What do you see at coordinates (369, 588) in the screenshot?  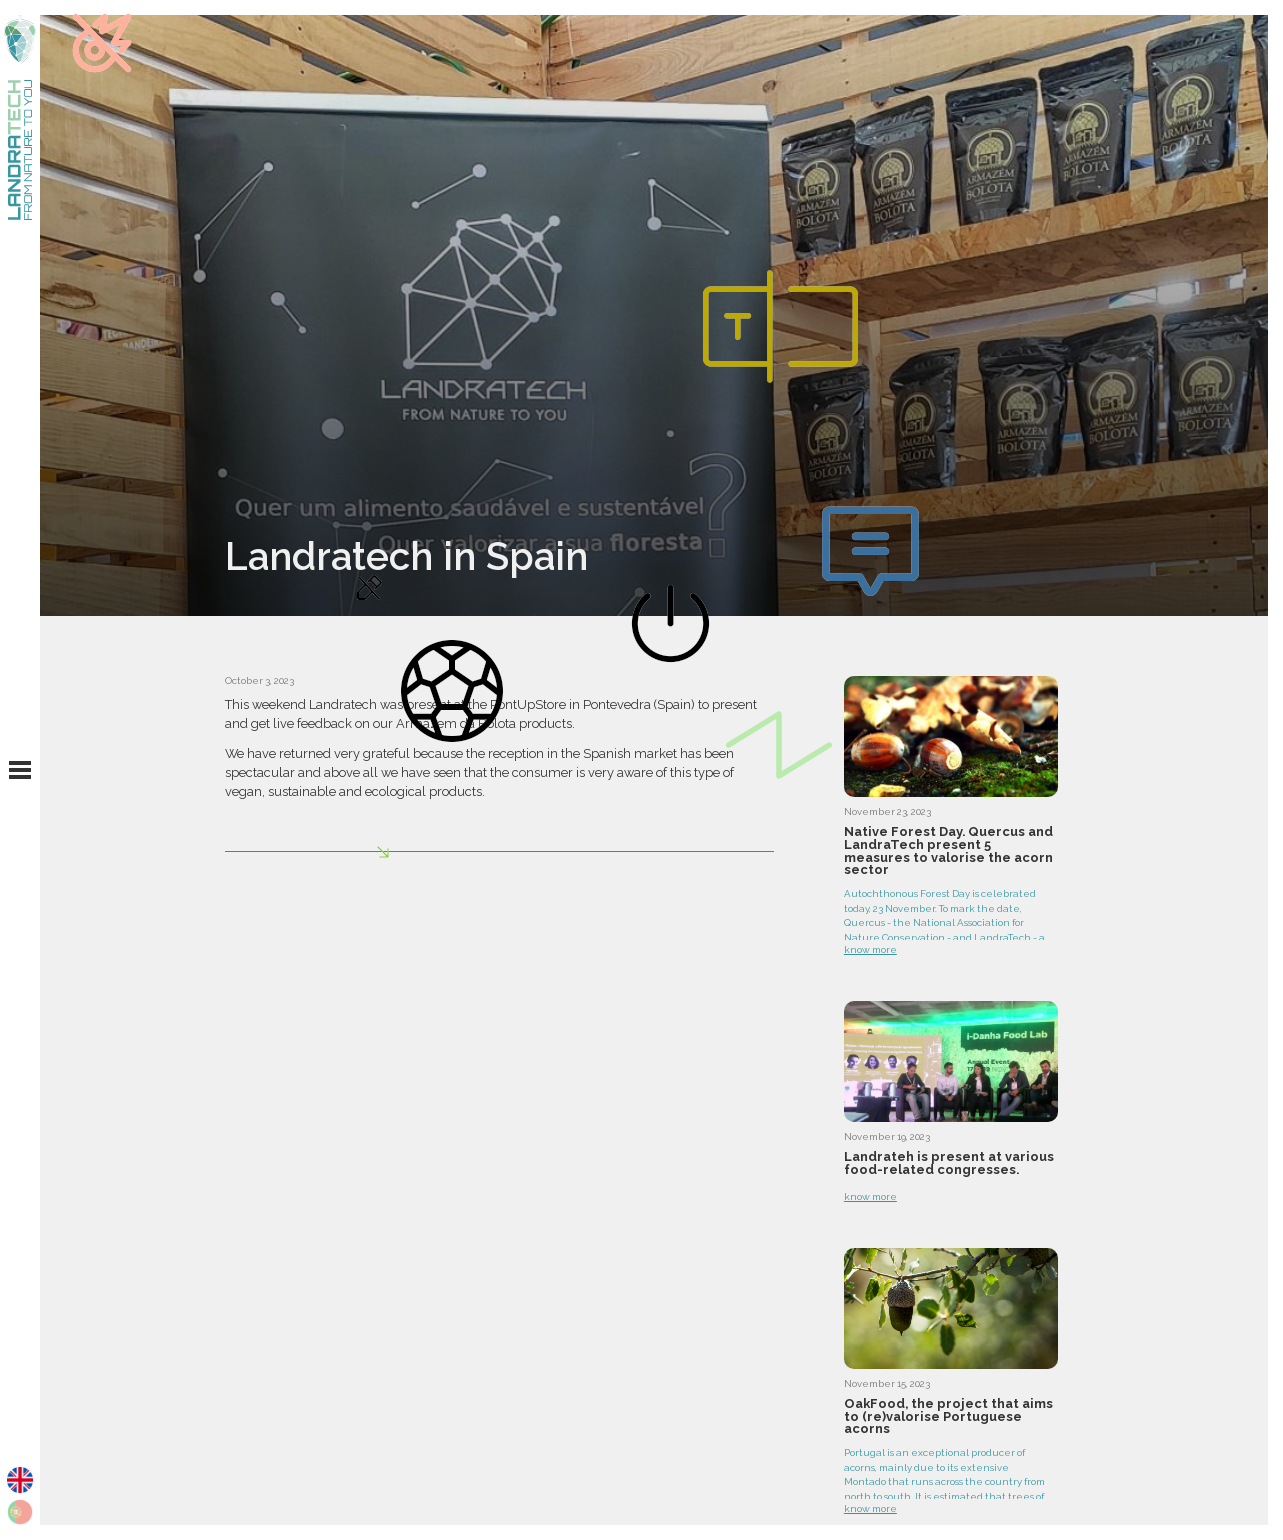 I see `editing is disabled` at bounding box center [369, 588].